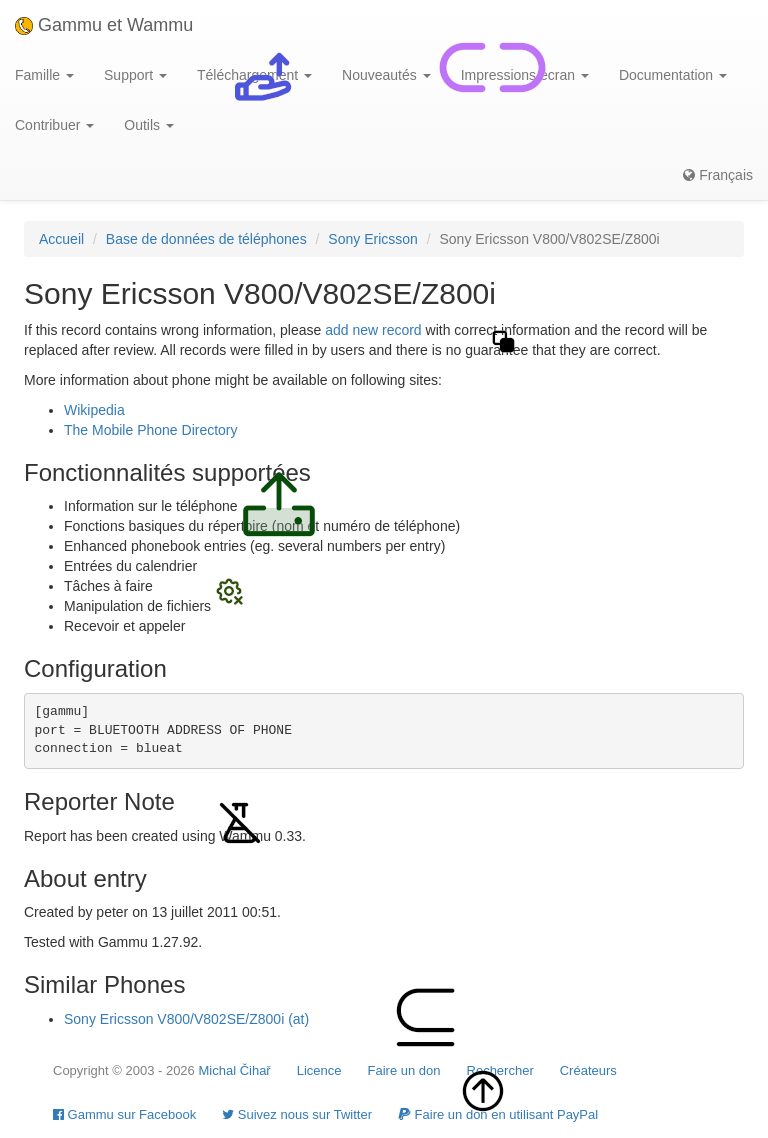 The height and width of the screenshot is (1138, 768). I want to click on upload a file or document, so click(279, 508).